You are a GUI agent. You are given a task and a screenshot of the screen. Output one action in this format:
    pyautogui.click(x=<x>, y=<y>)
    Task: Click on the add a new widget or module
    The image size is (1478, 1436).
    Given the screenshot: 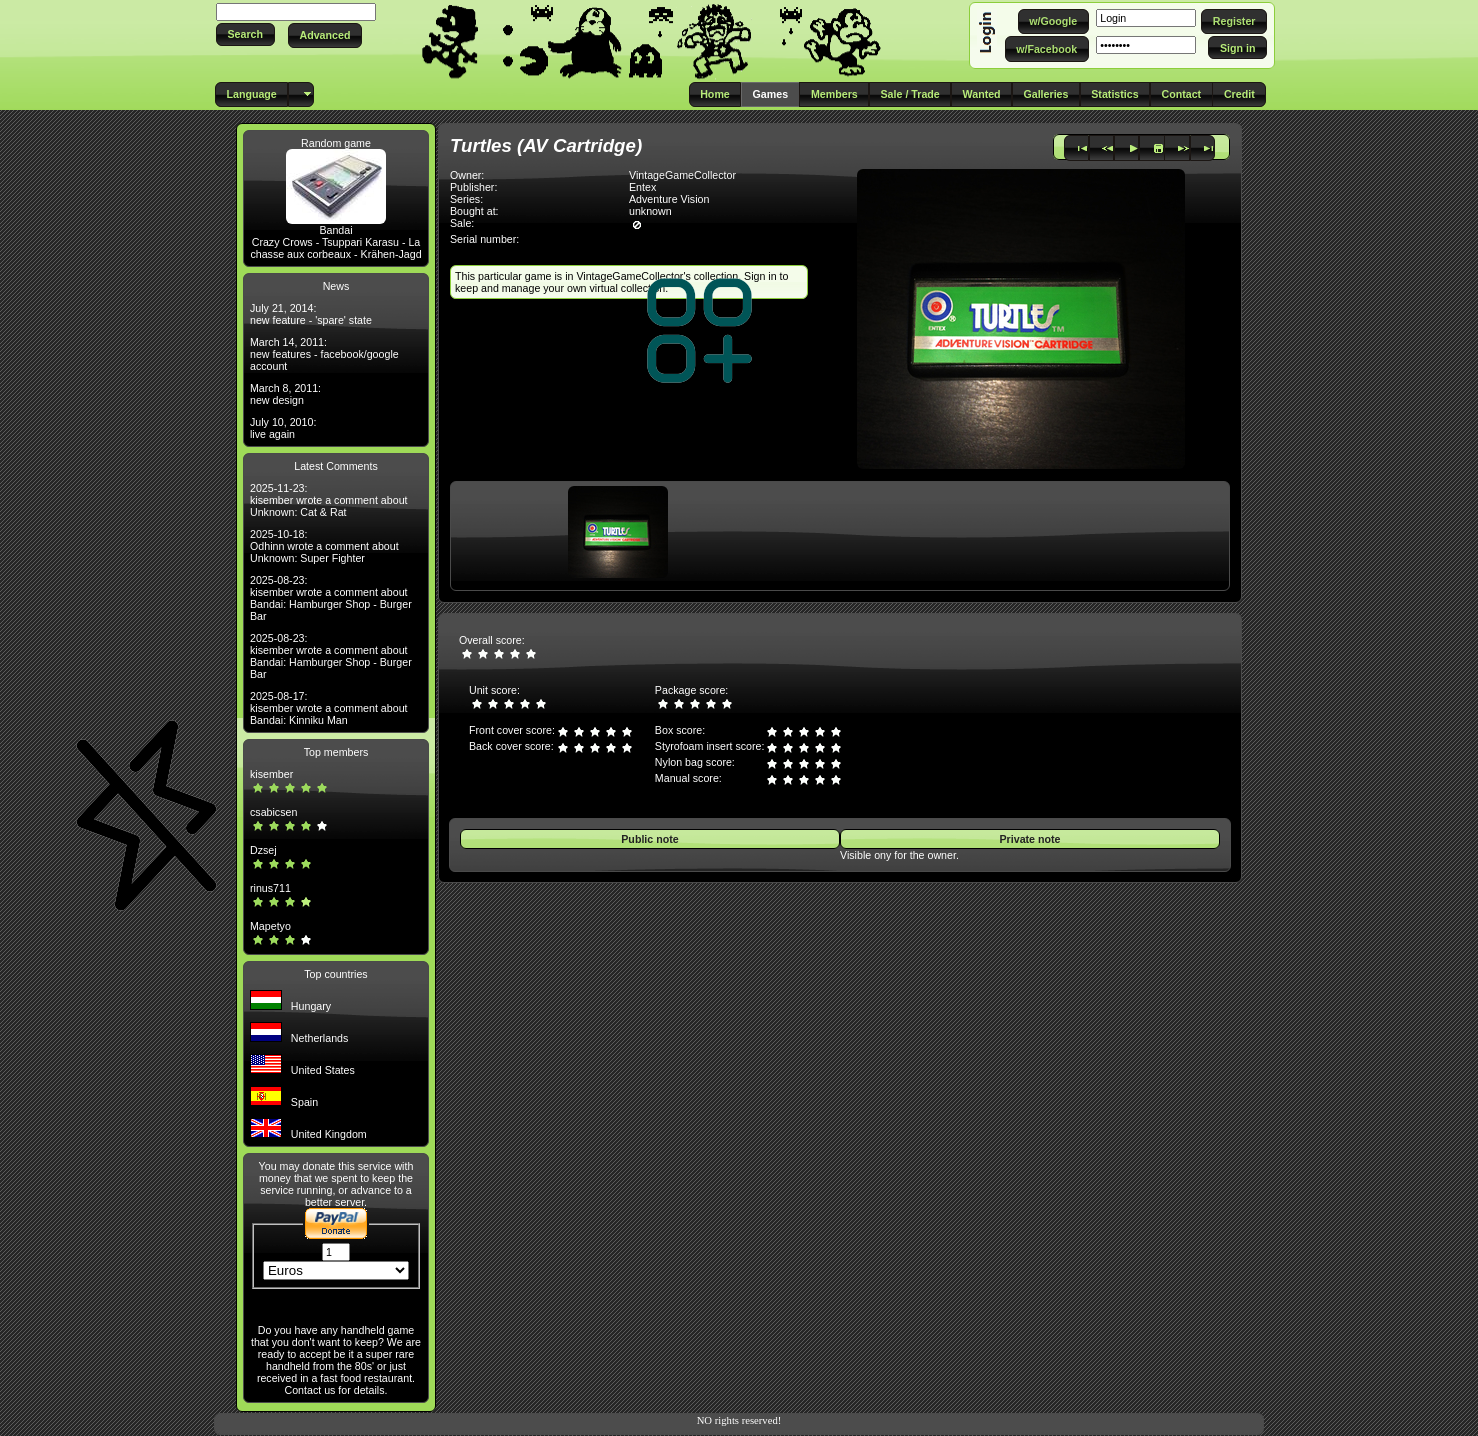 What is the action you would take?
    pyautogui.click(x=699, y=330)
    